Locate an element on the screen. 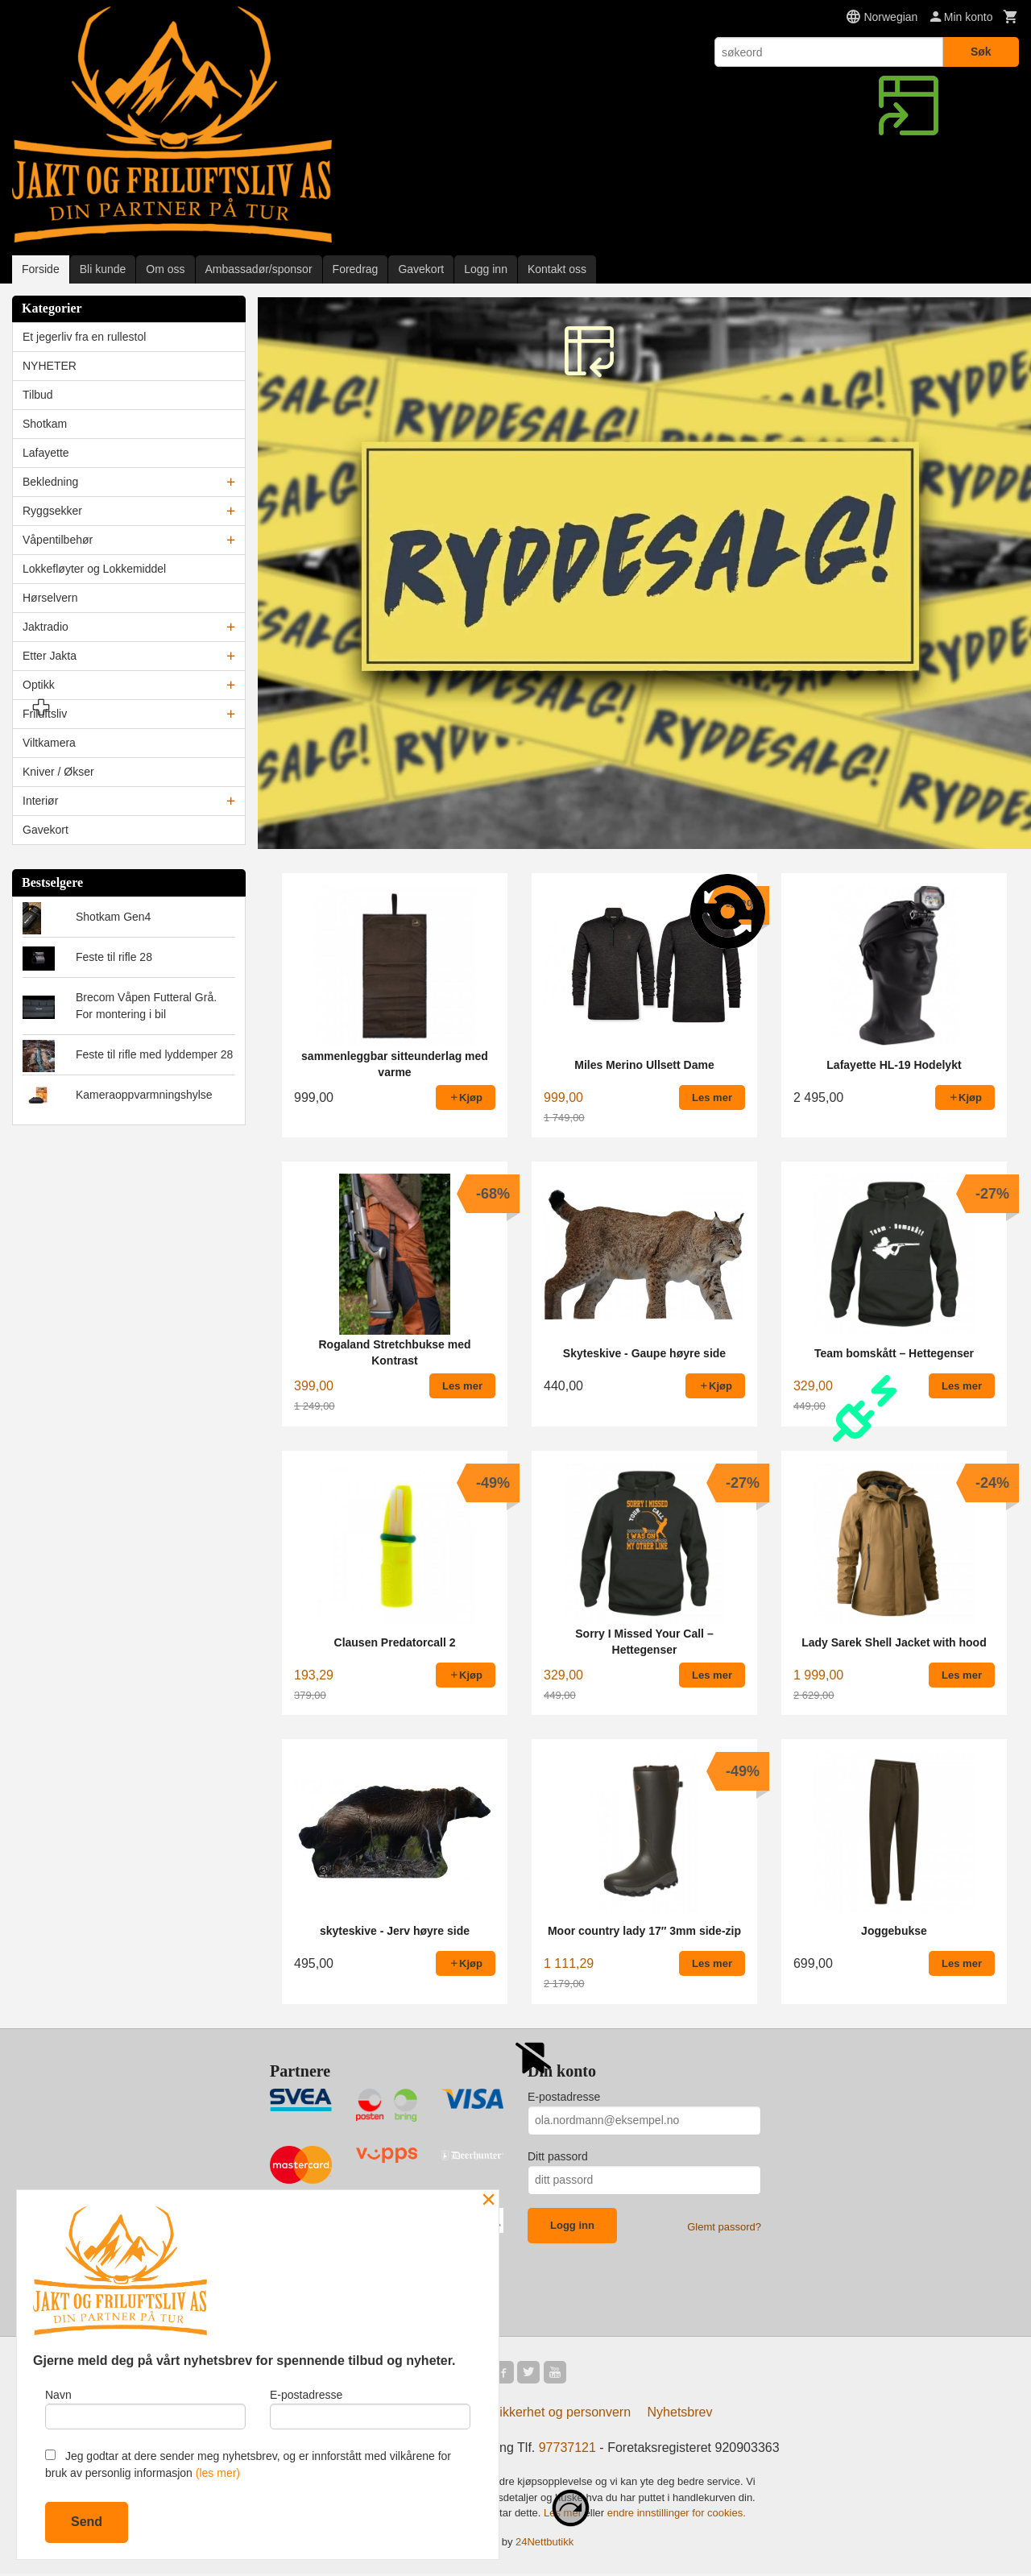 Image resolution: width=1031 pixels, height=2576 pixels. create a symbolic link to this project is located at coordinates (909, 106).